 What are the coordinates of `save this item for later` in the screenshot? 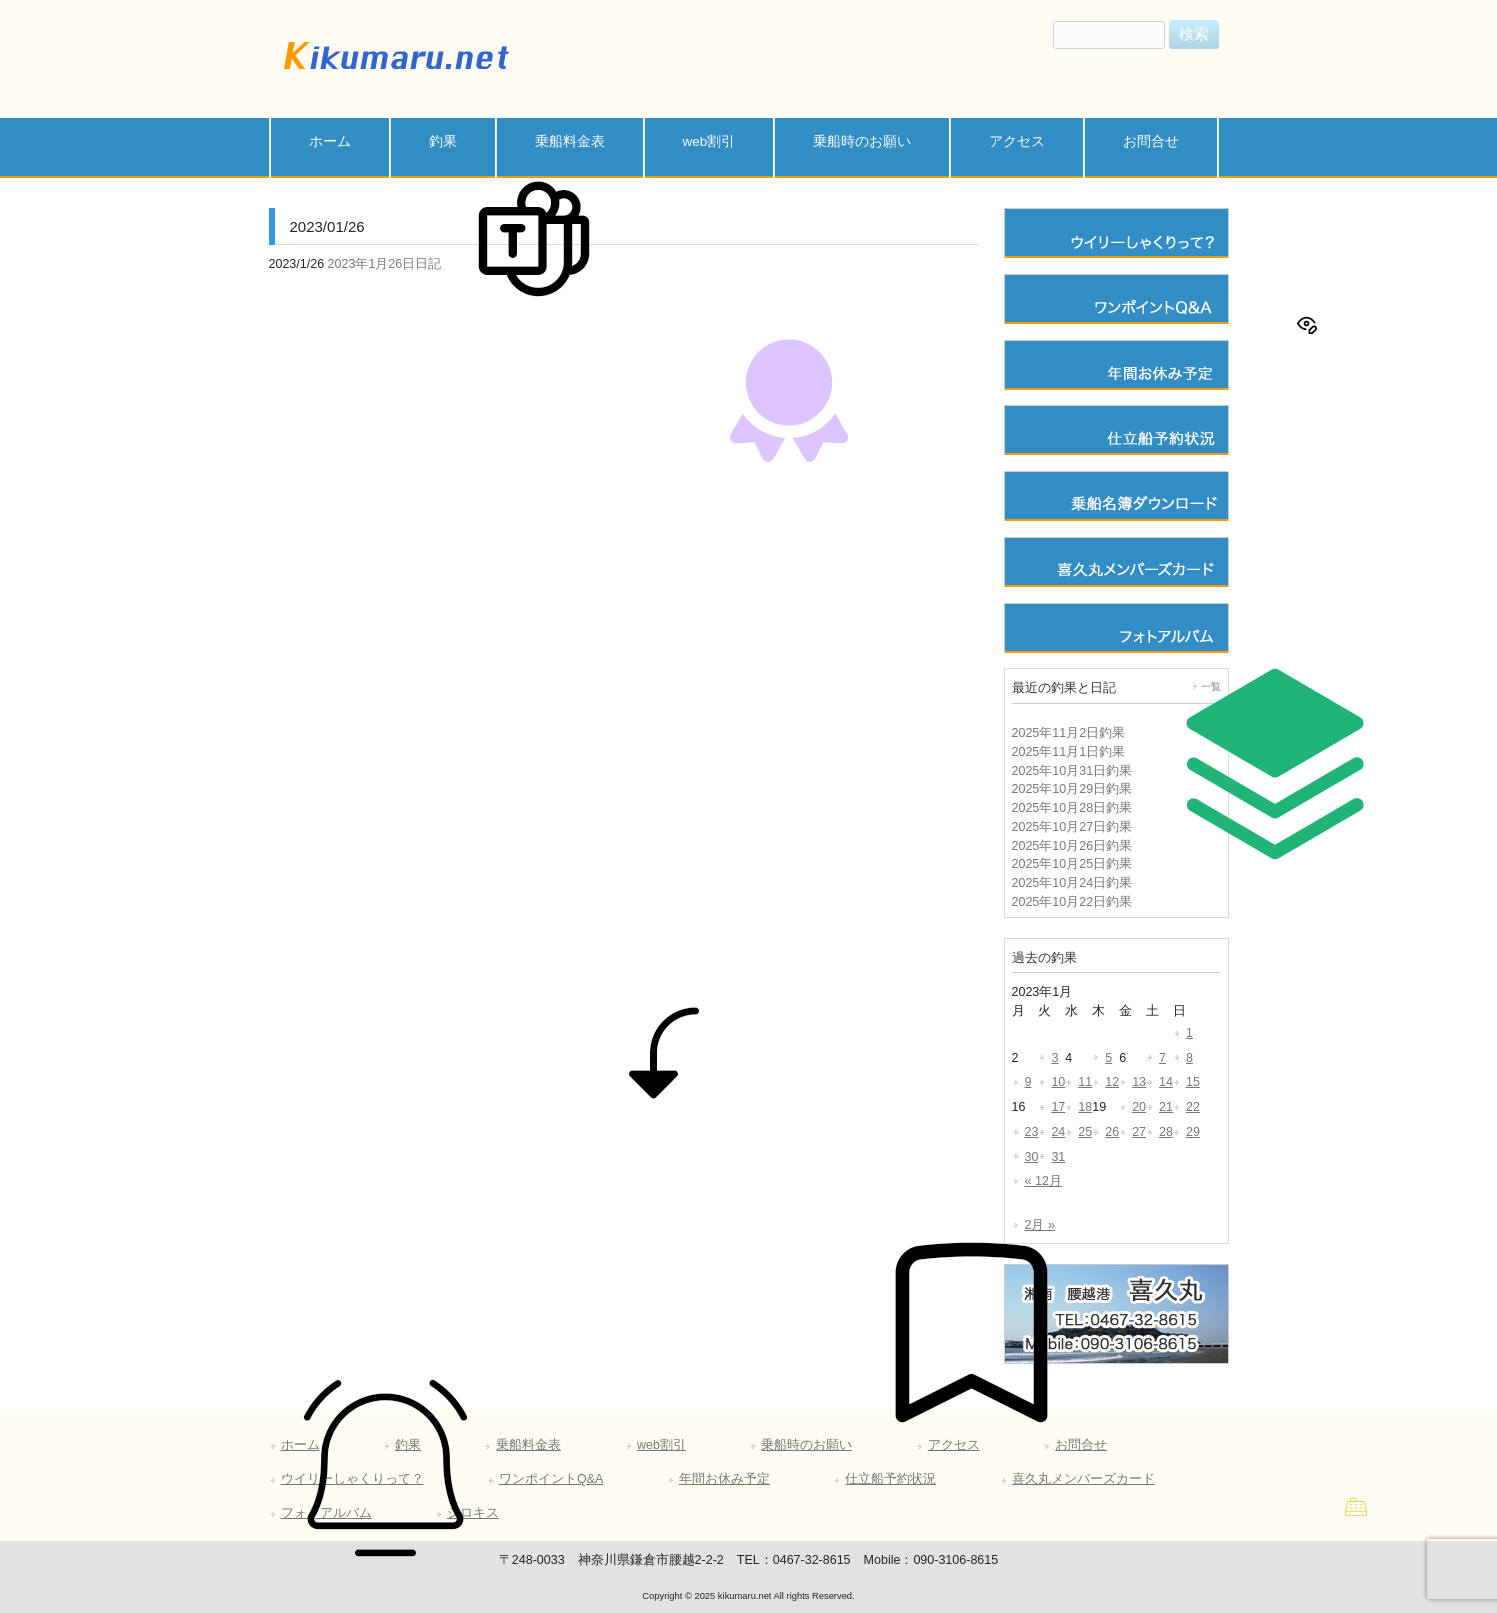 It's located at (971, 1332).